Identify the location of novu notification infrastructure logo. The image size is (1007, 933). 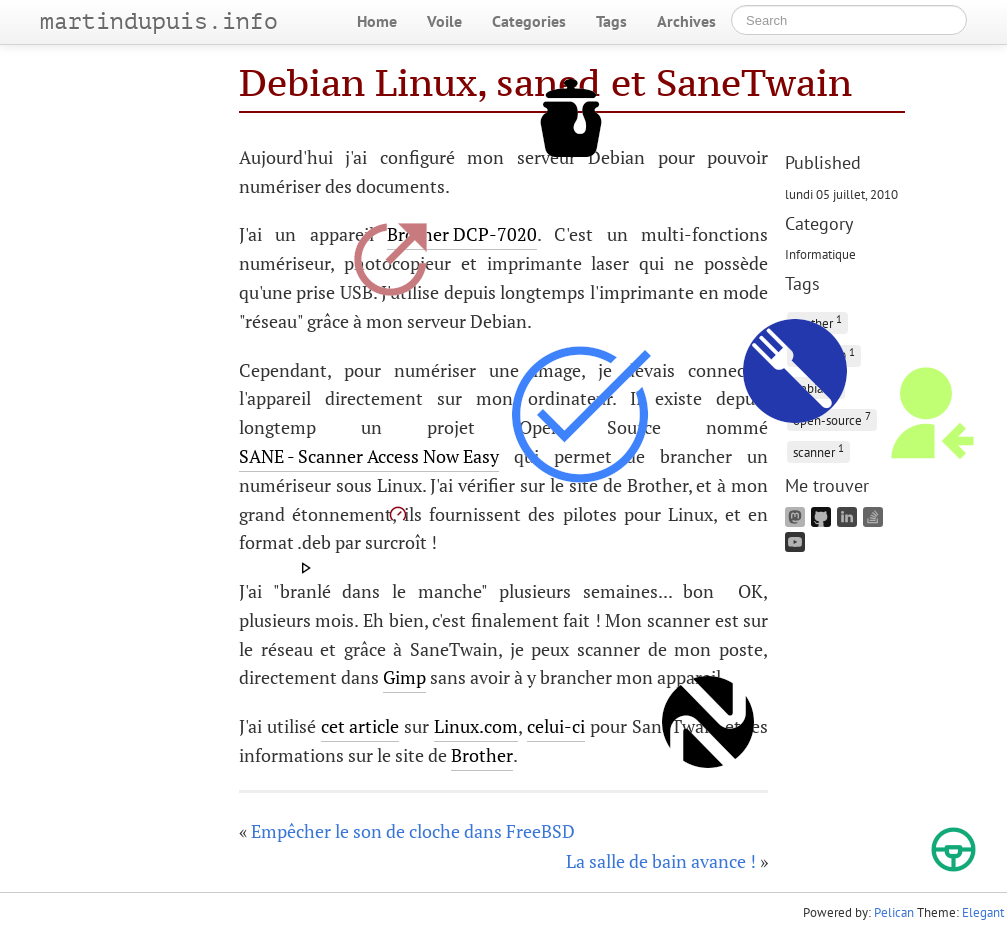
(708, 722).